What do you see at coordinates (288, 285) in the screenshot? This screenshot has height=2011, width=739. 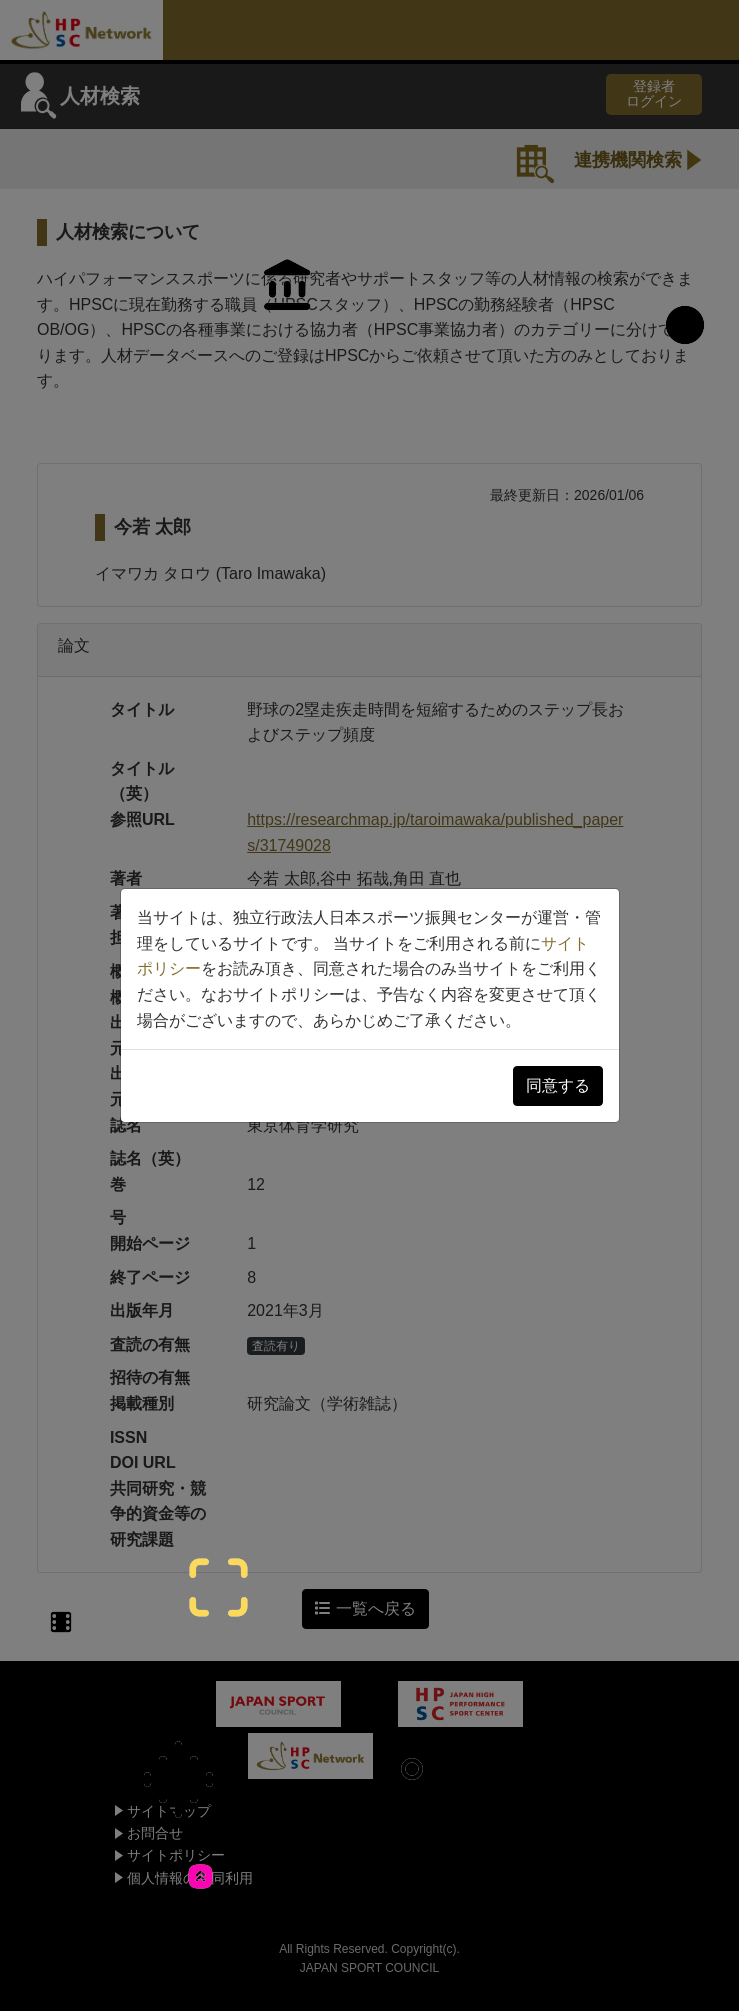 I see `access bank or financial account` at bounding box center [288, 285].